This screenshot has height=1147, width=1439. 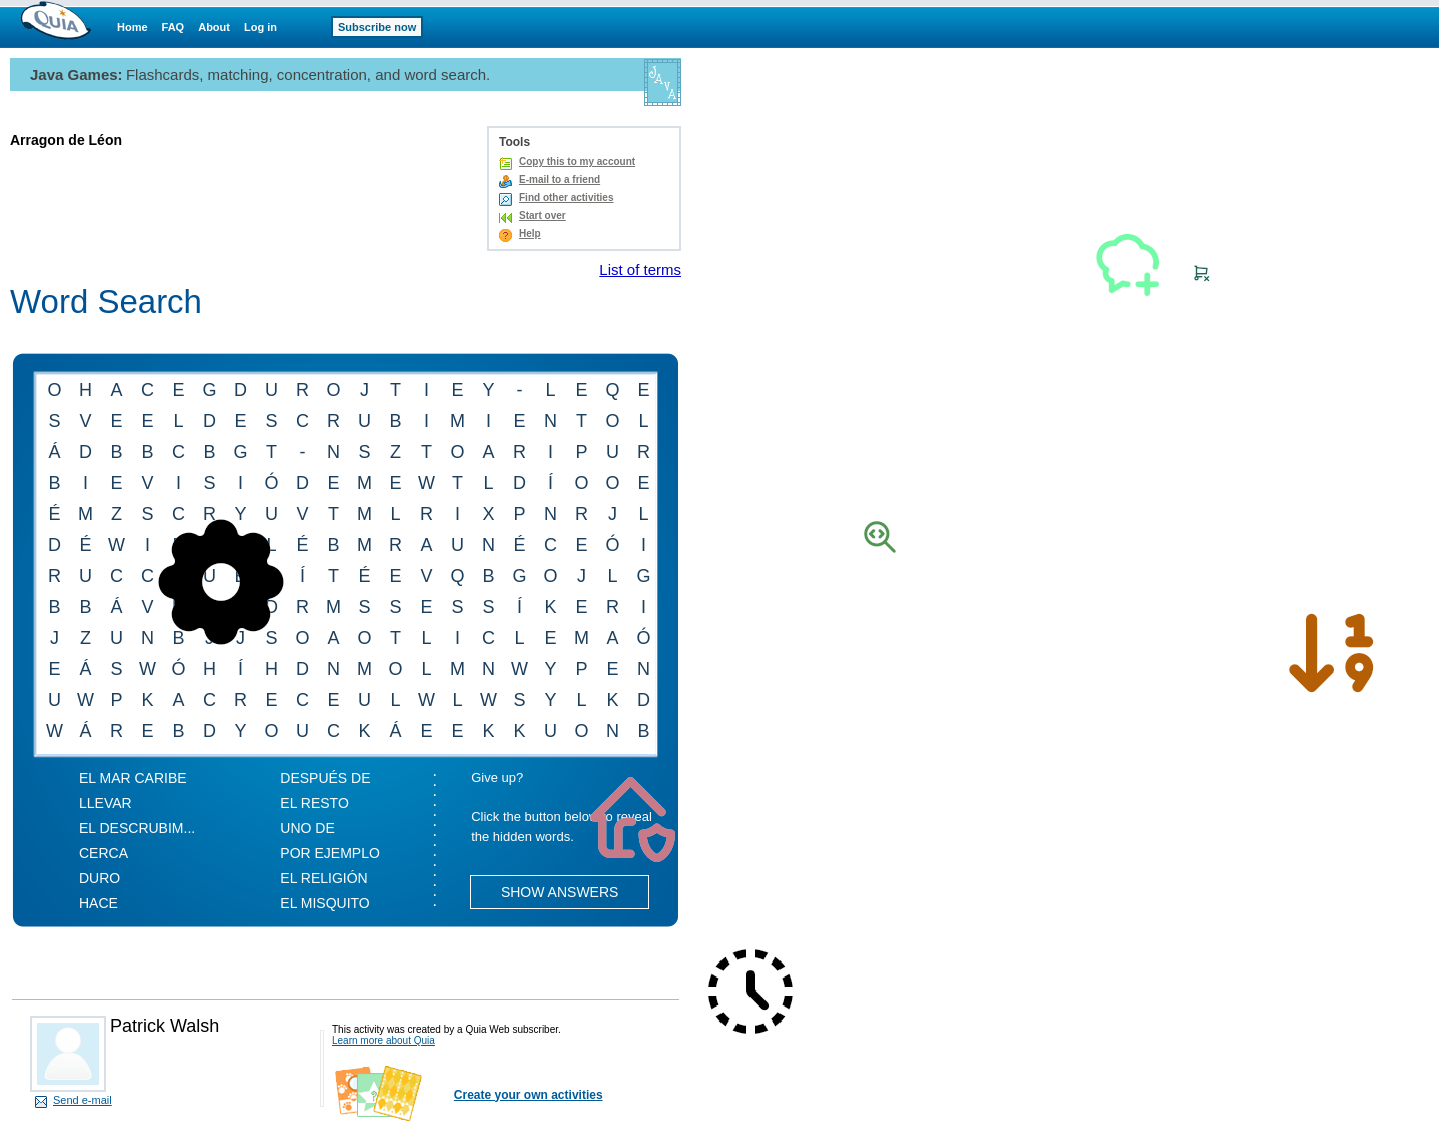 I want to click on home security settings, so click(x=630, y=817).